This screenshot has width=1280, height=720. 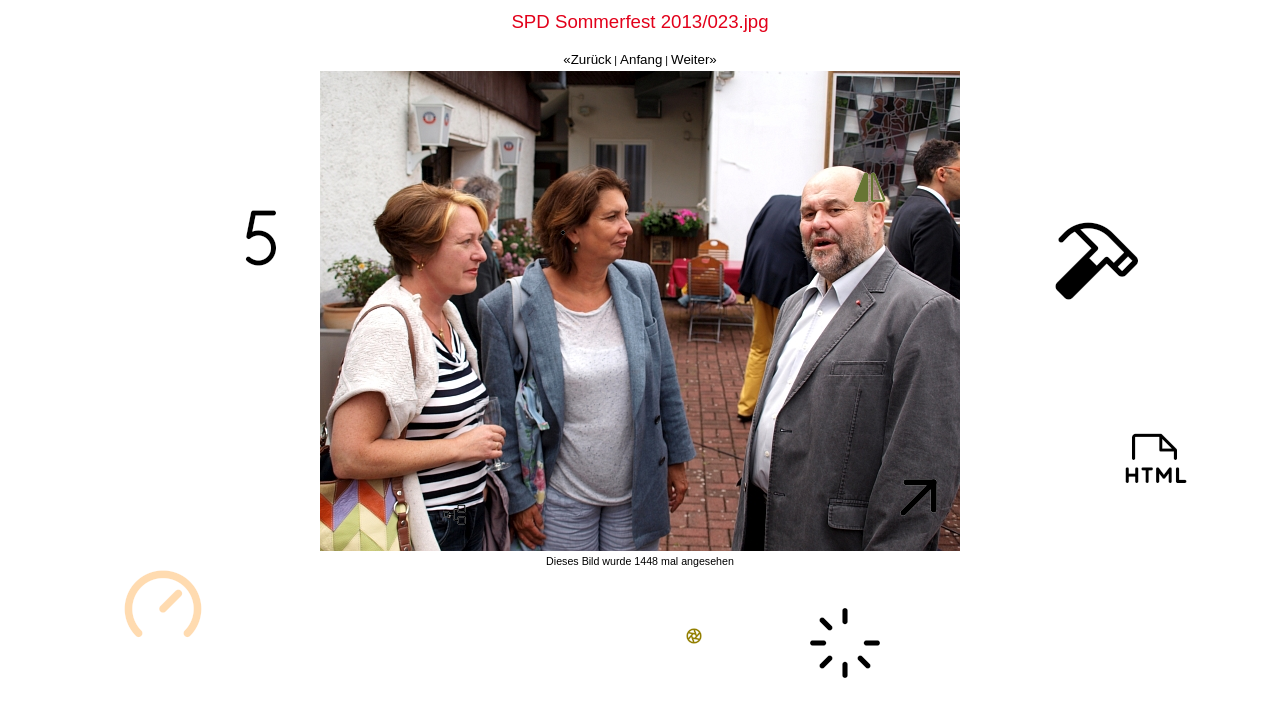 I want to click on indicates no wifi signal available, so click(x=563, y=223).